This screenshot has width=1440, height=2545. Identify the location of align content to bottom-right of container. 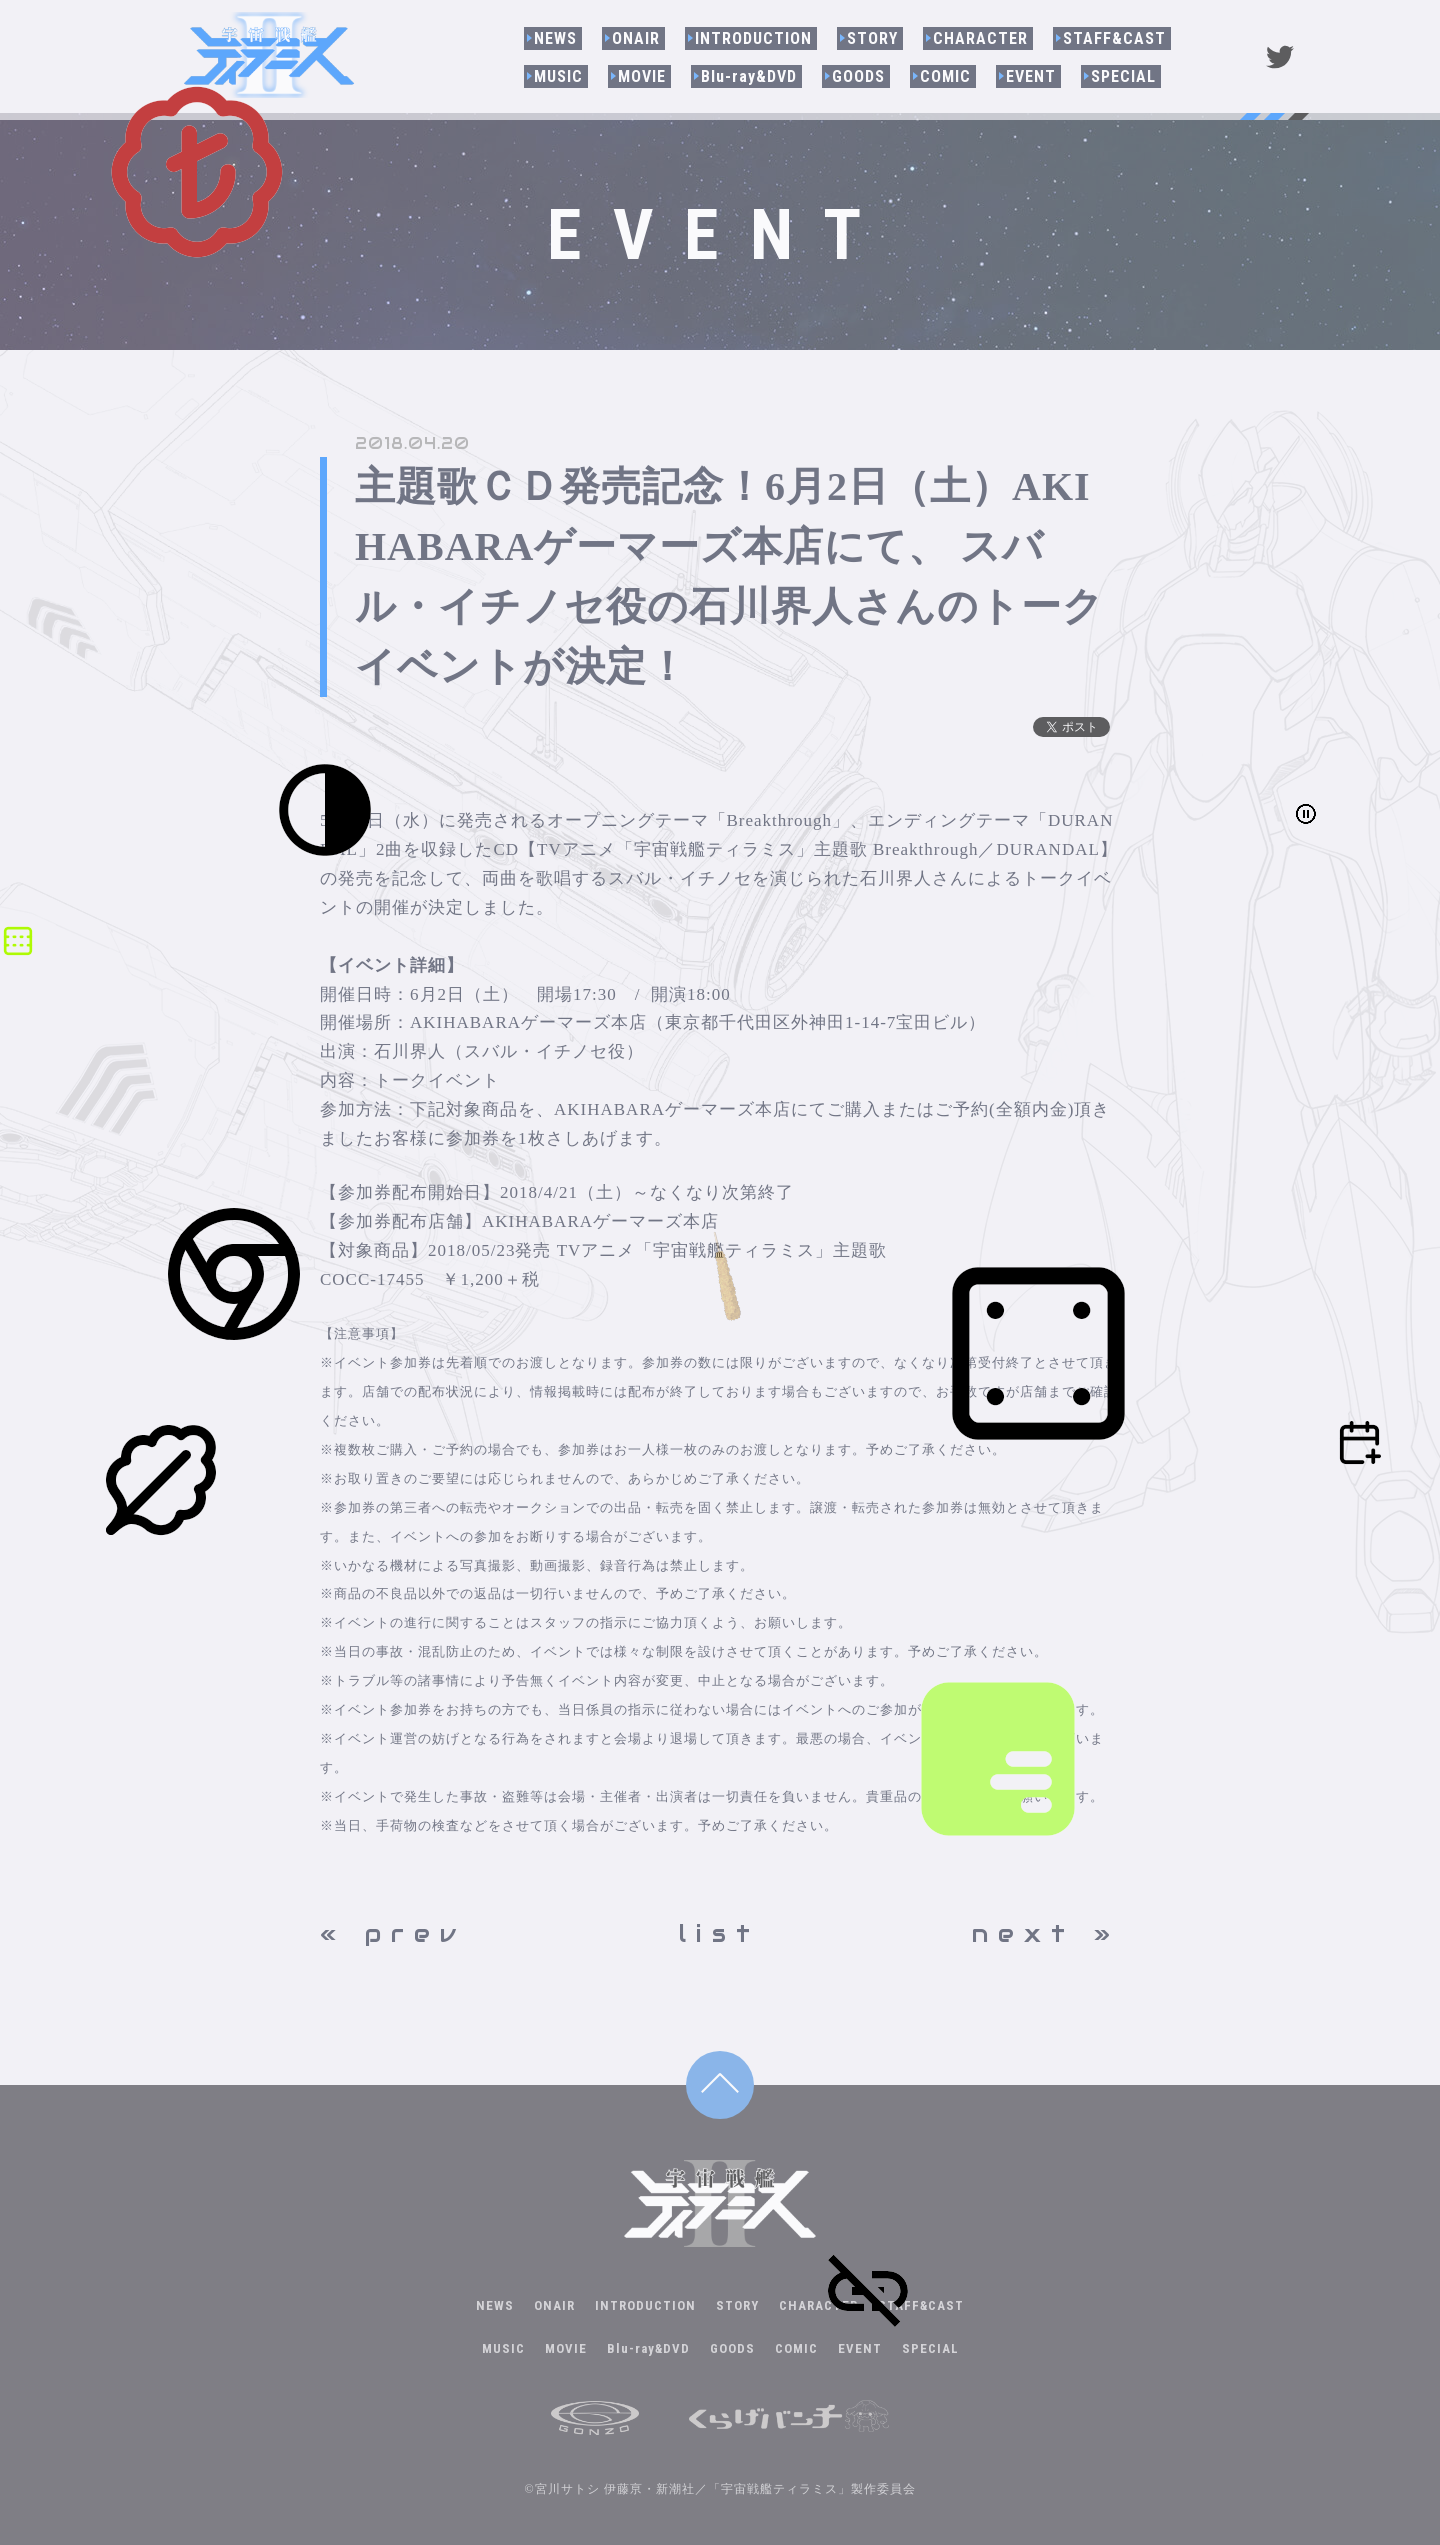
(998, 1759).